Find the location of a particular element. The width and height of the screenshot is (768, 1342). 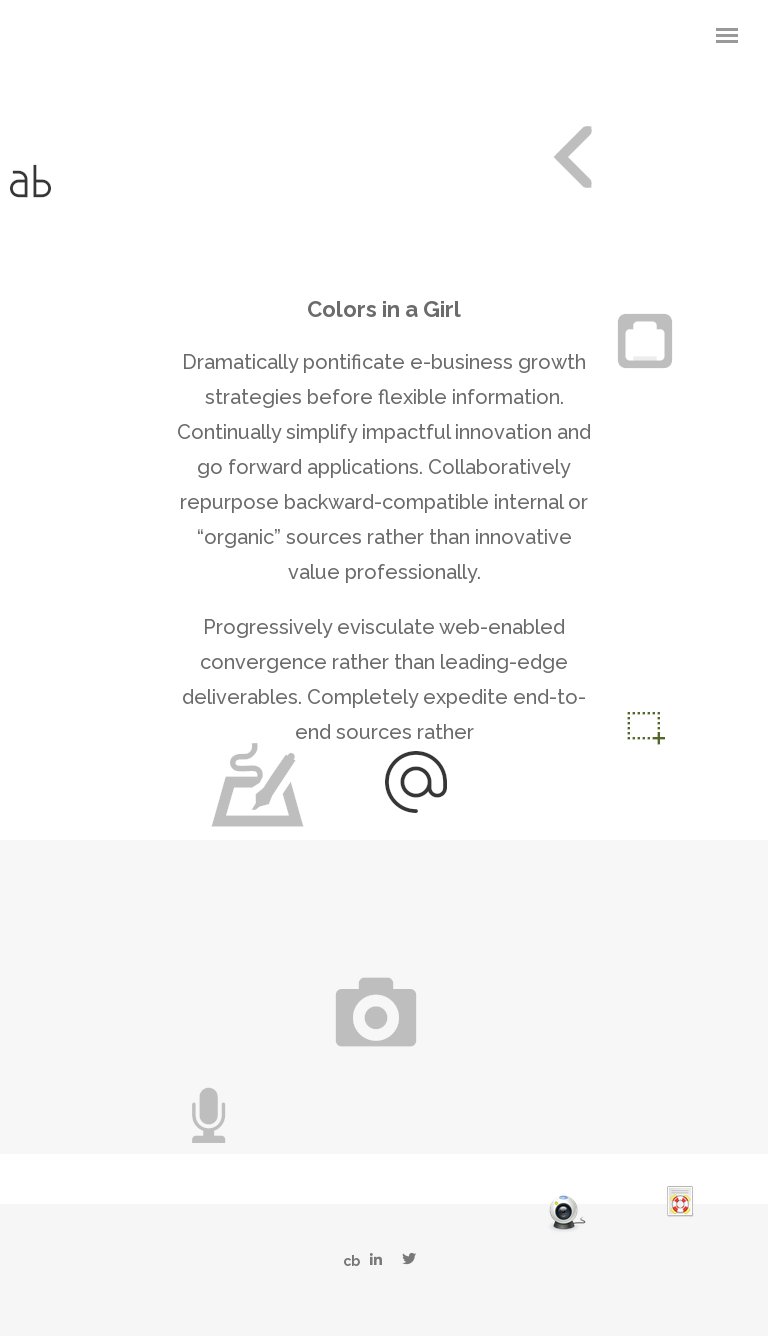

access font settings and preferences is located at coordinates (30, 182).